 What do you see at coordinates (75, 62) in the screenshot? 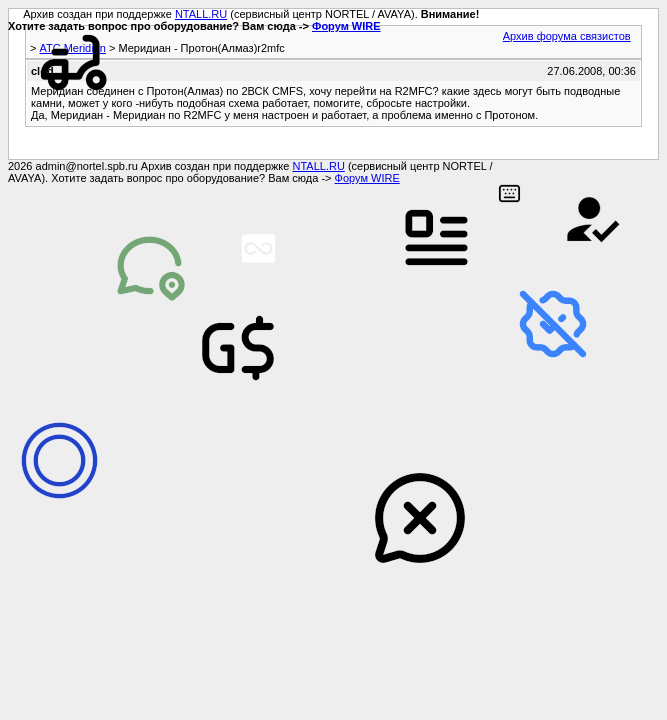
I see `select moped or scooter delivery` at bounding box center [75, 62].